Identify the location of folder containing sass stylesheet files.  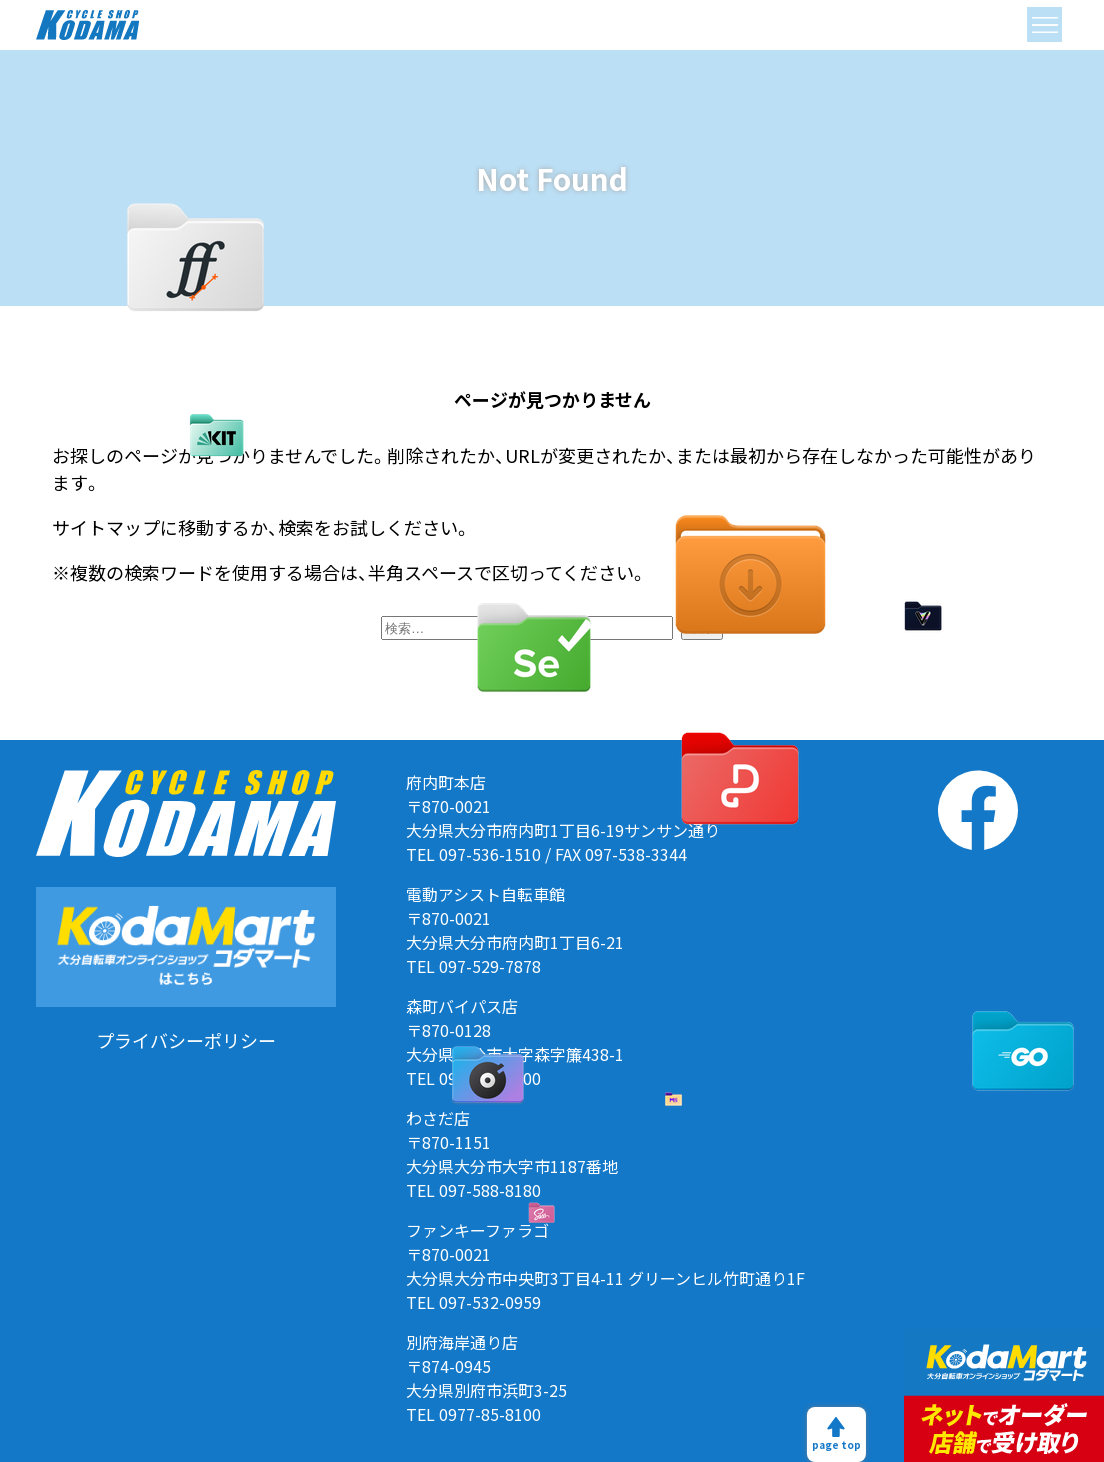
(541, 1213).